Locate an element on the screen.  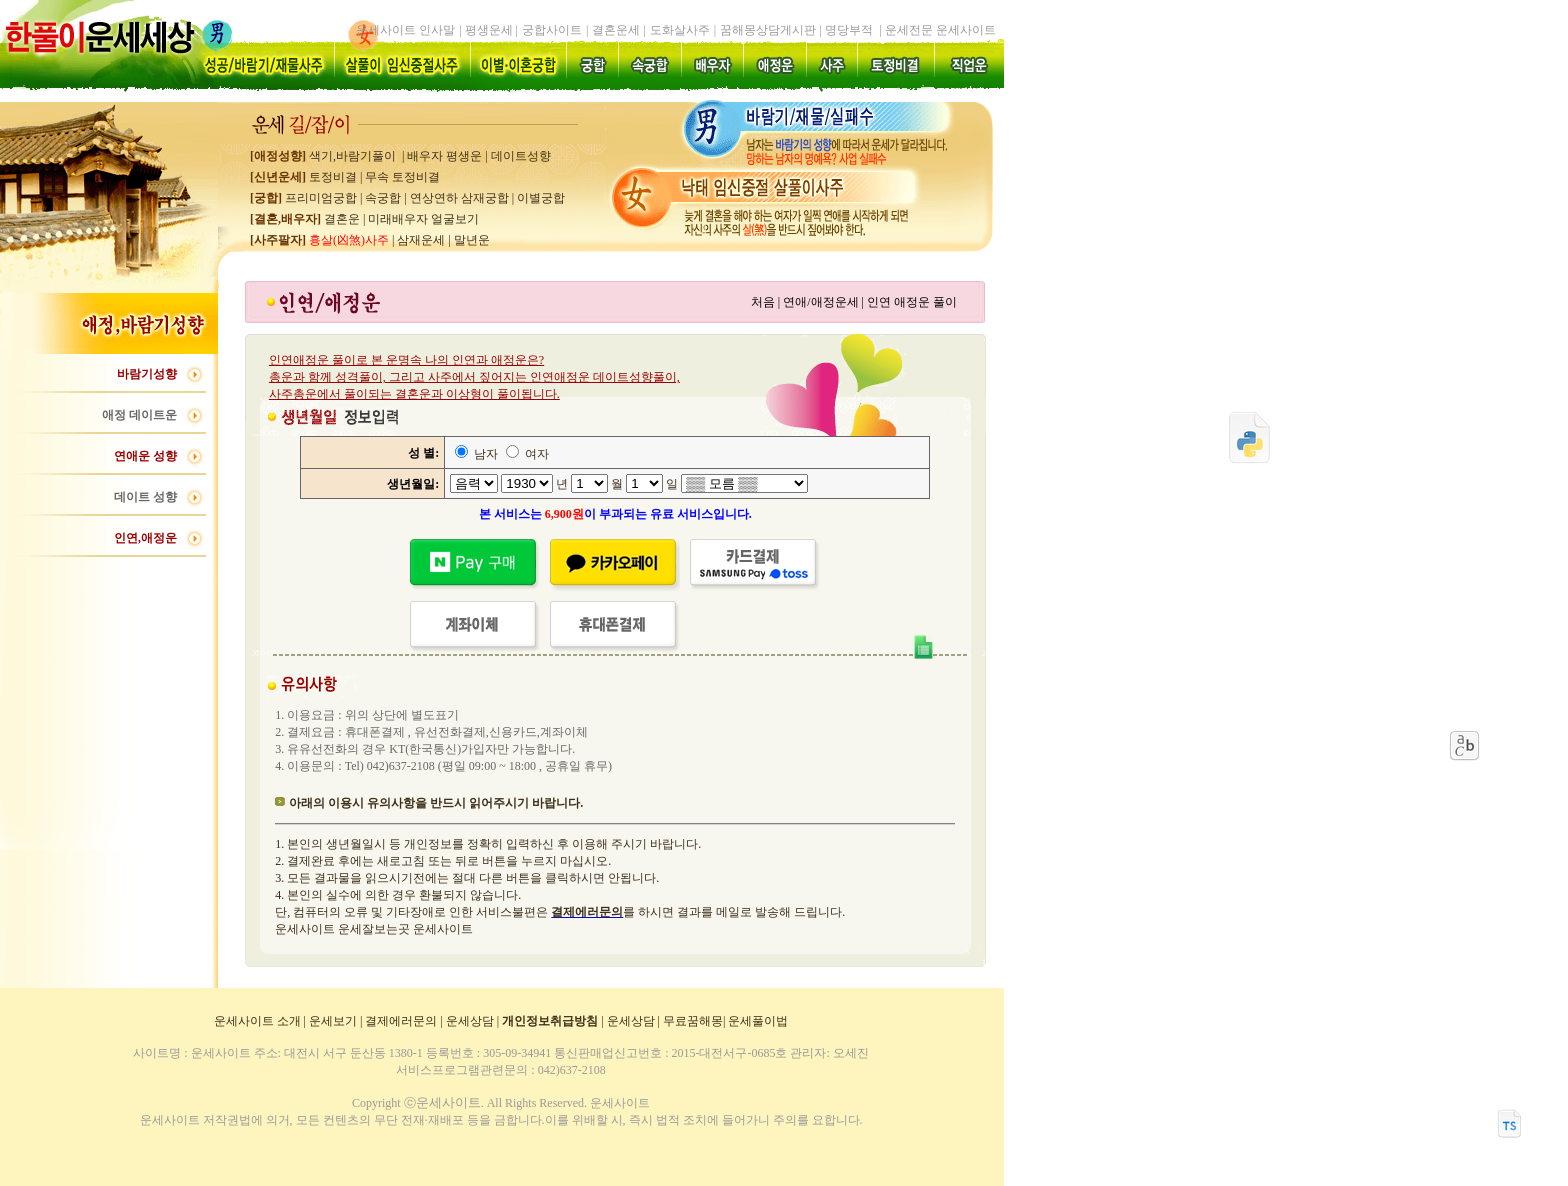
google forms file or document is located at coordinates (923, 647).